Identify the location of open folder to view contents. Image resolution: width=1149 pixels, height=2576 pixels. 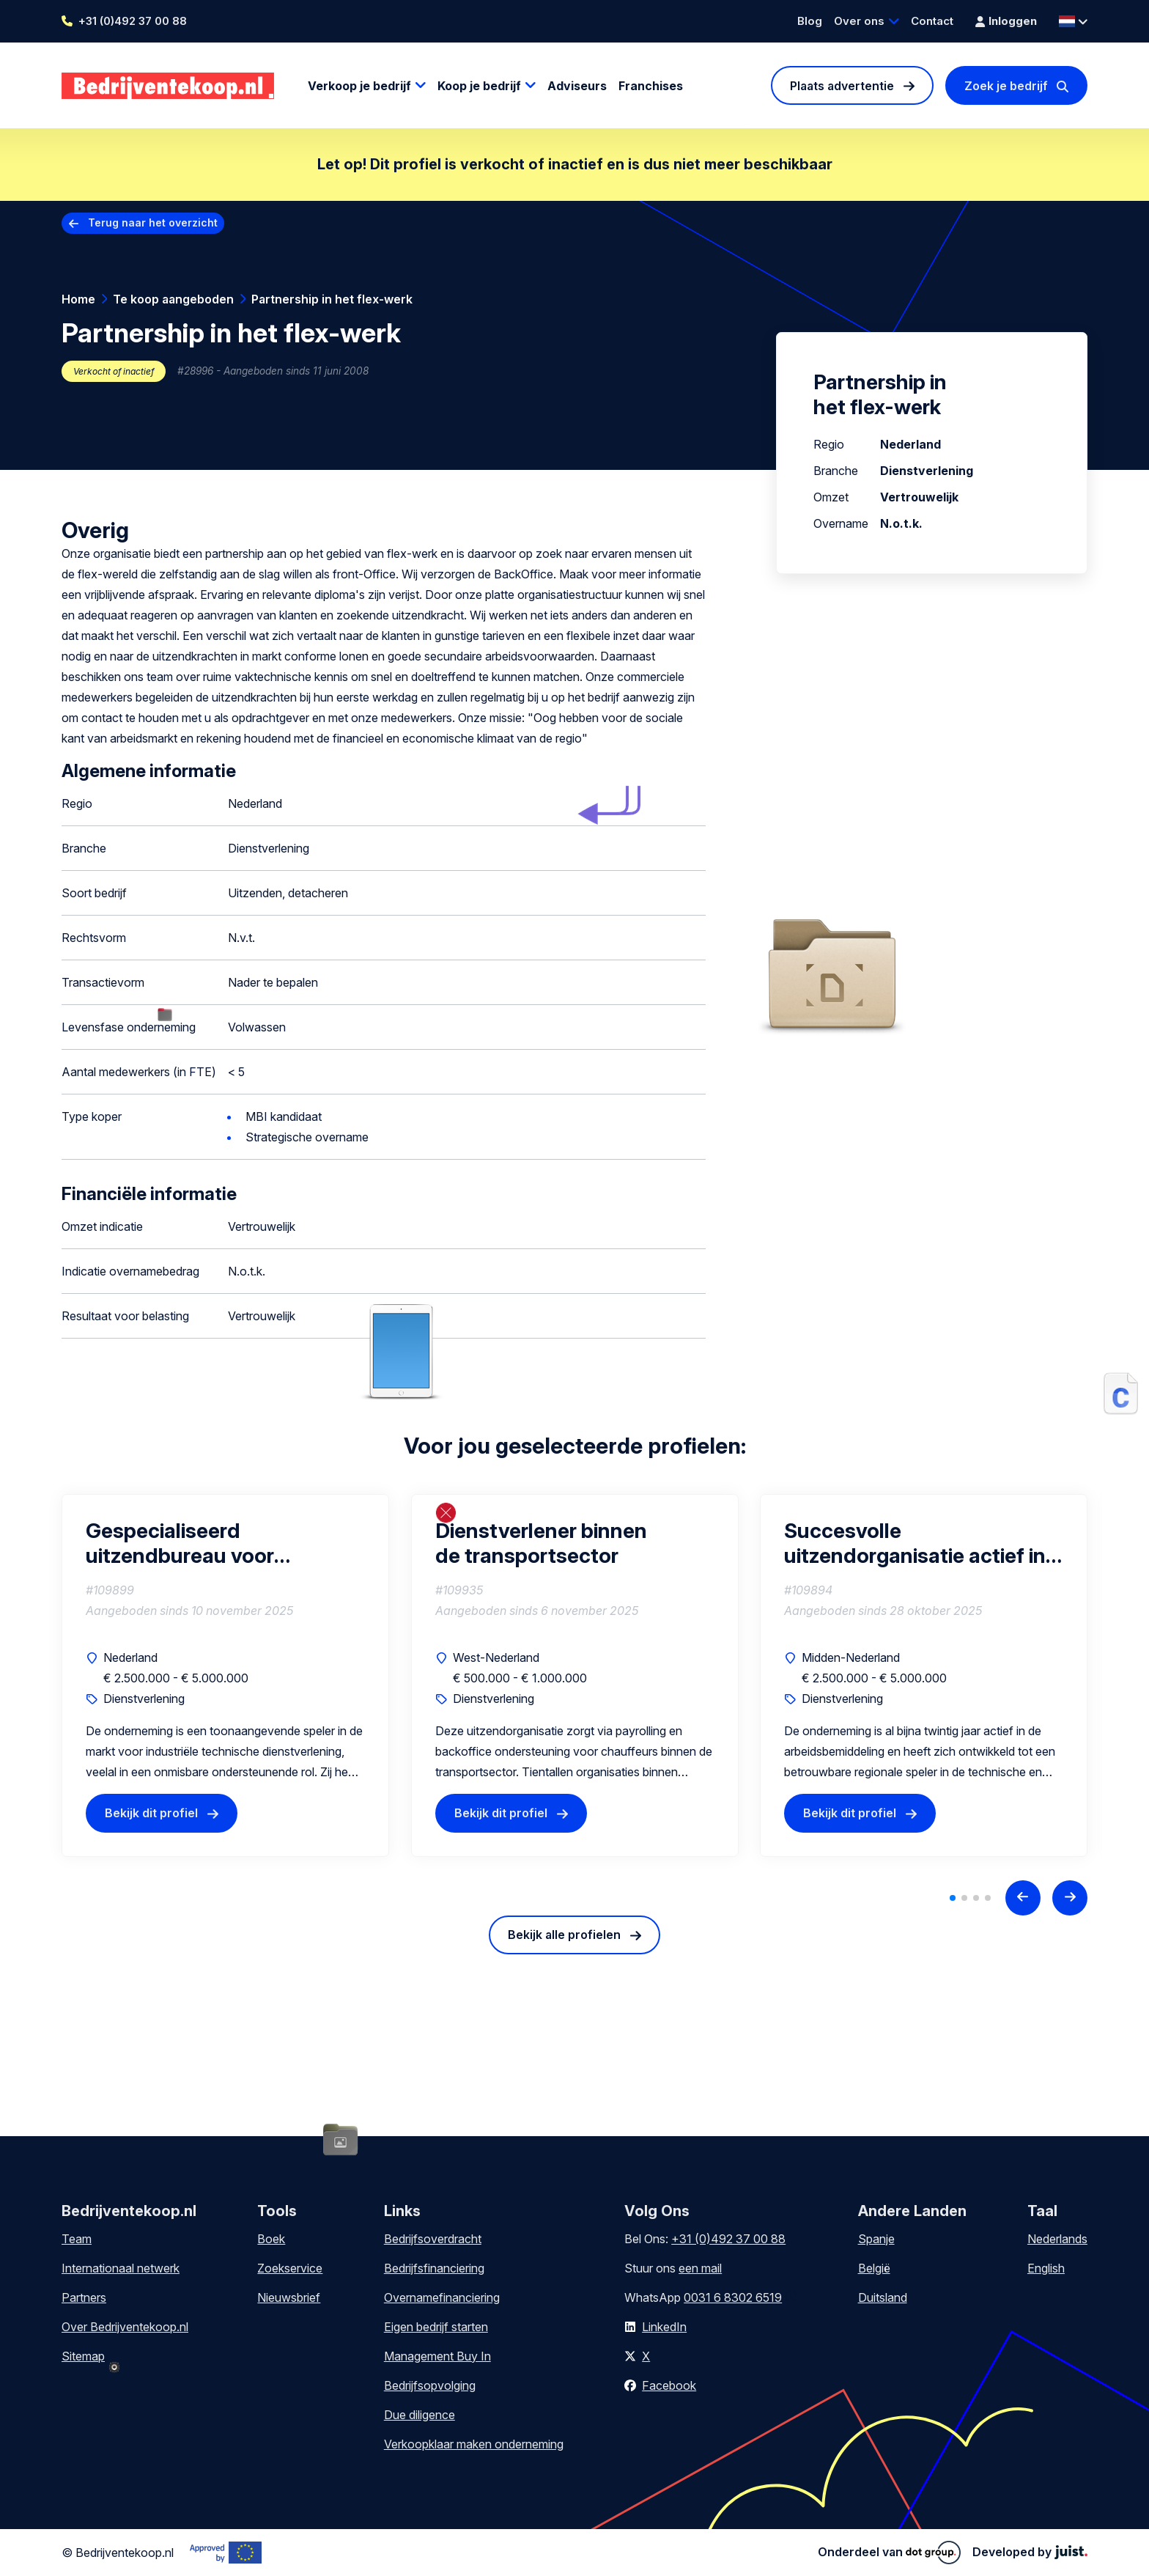
(165, 1015).